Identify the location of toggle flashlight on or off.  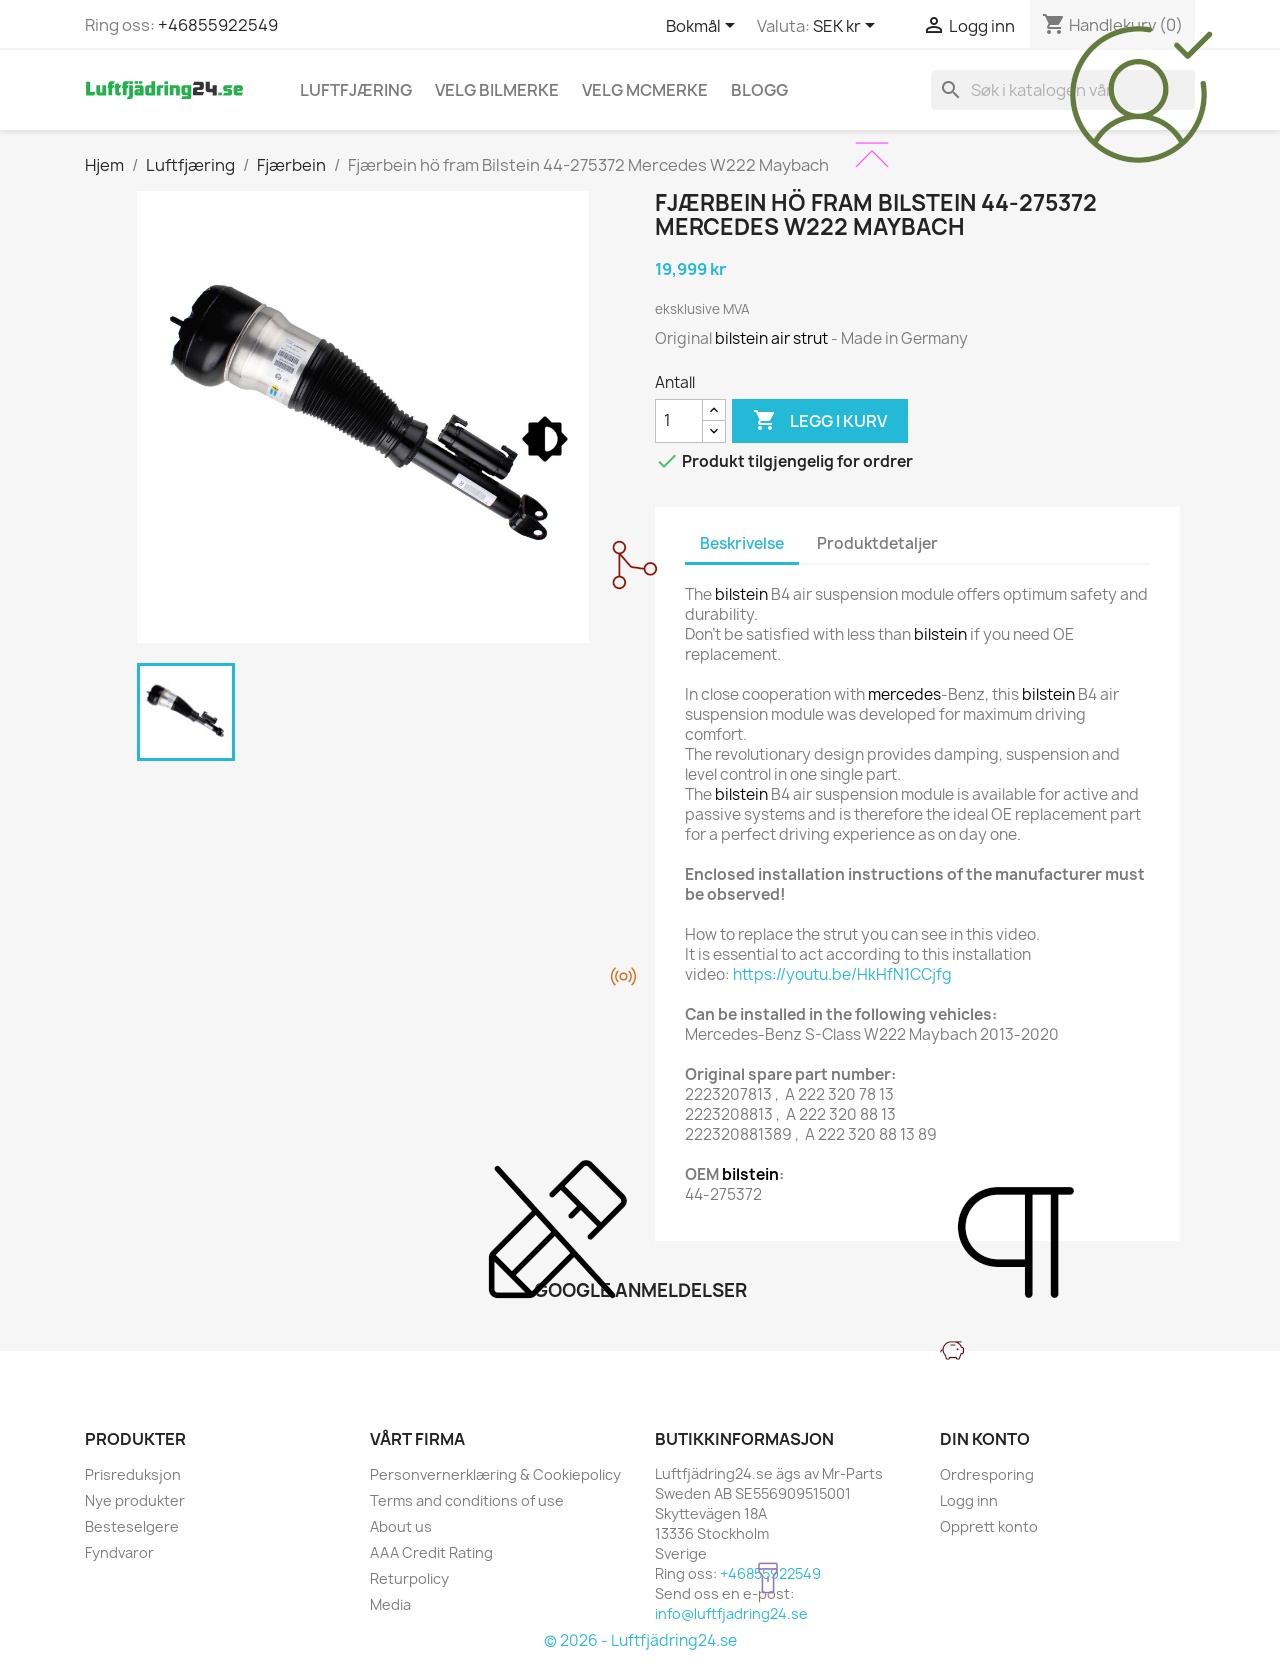
(768, 1578).